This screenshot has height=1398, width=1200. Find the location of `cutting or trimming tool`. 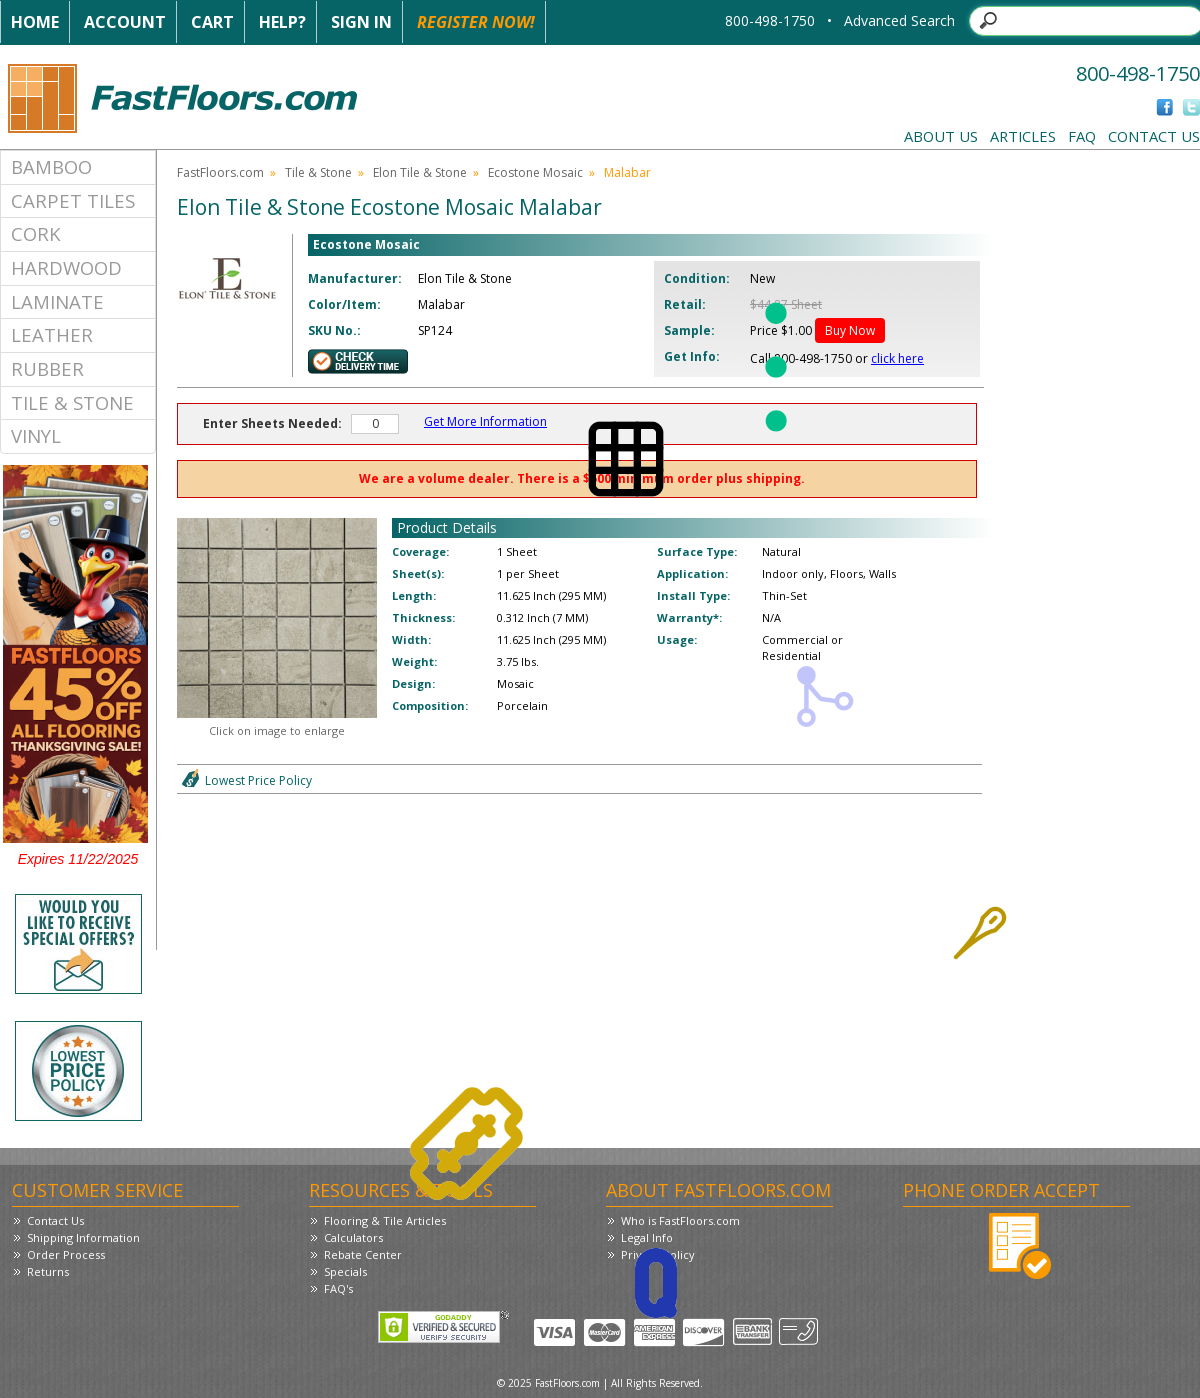

cutting or trimming tool is located at coordinates (466, 1143).